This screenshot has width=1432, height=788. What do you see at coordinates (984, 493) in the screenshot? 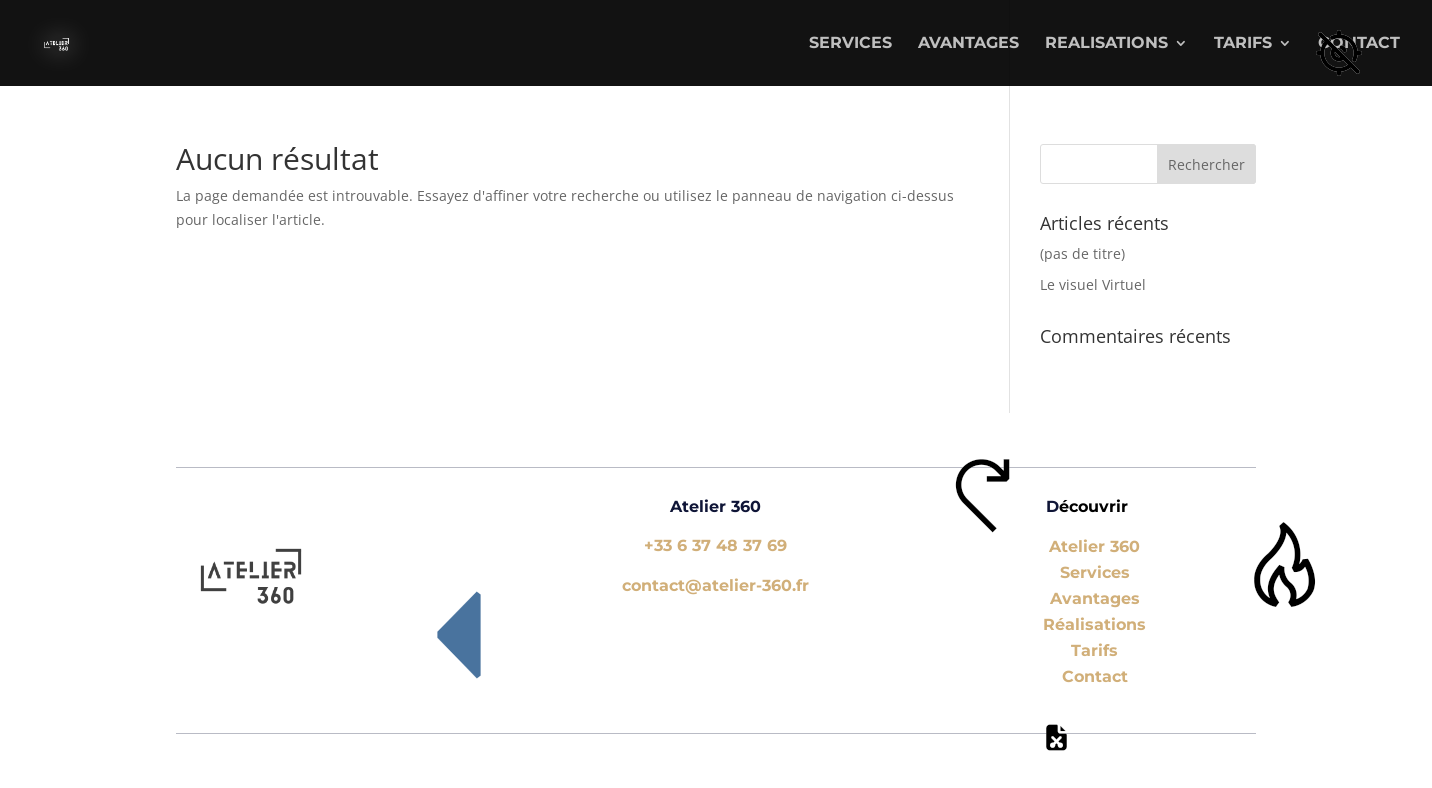
I see `redo the last undone action` at bounding box center [984, 493].